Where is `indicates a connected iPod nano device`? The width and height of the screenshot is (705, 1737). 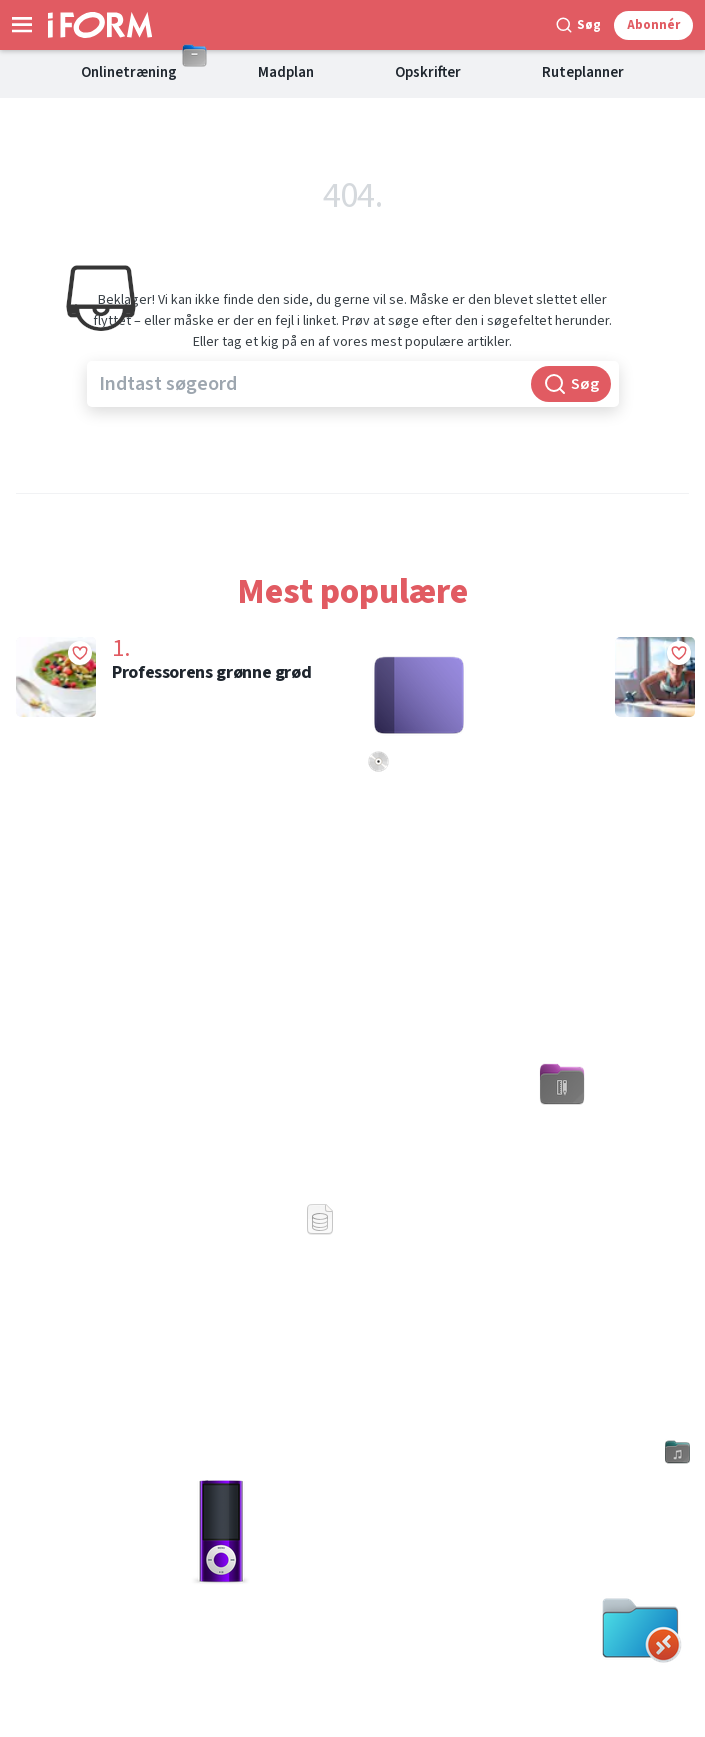
indicates a connected iPod nano device is located at coordinates (220, 1532).